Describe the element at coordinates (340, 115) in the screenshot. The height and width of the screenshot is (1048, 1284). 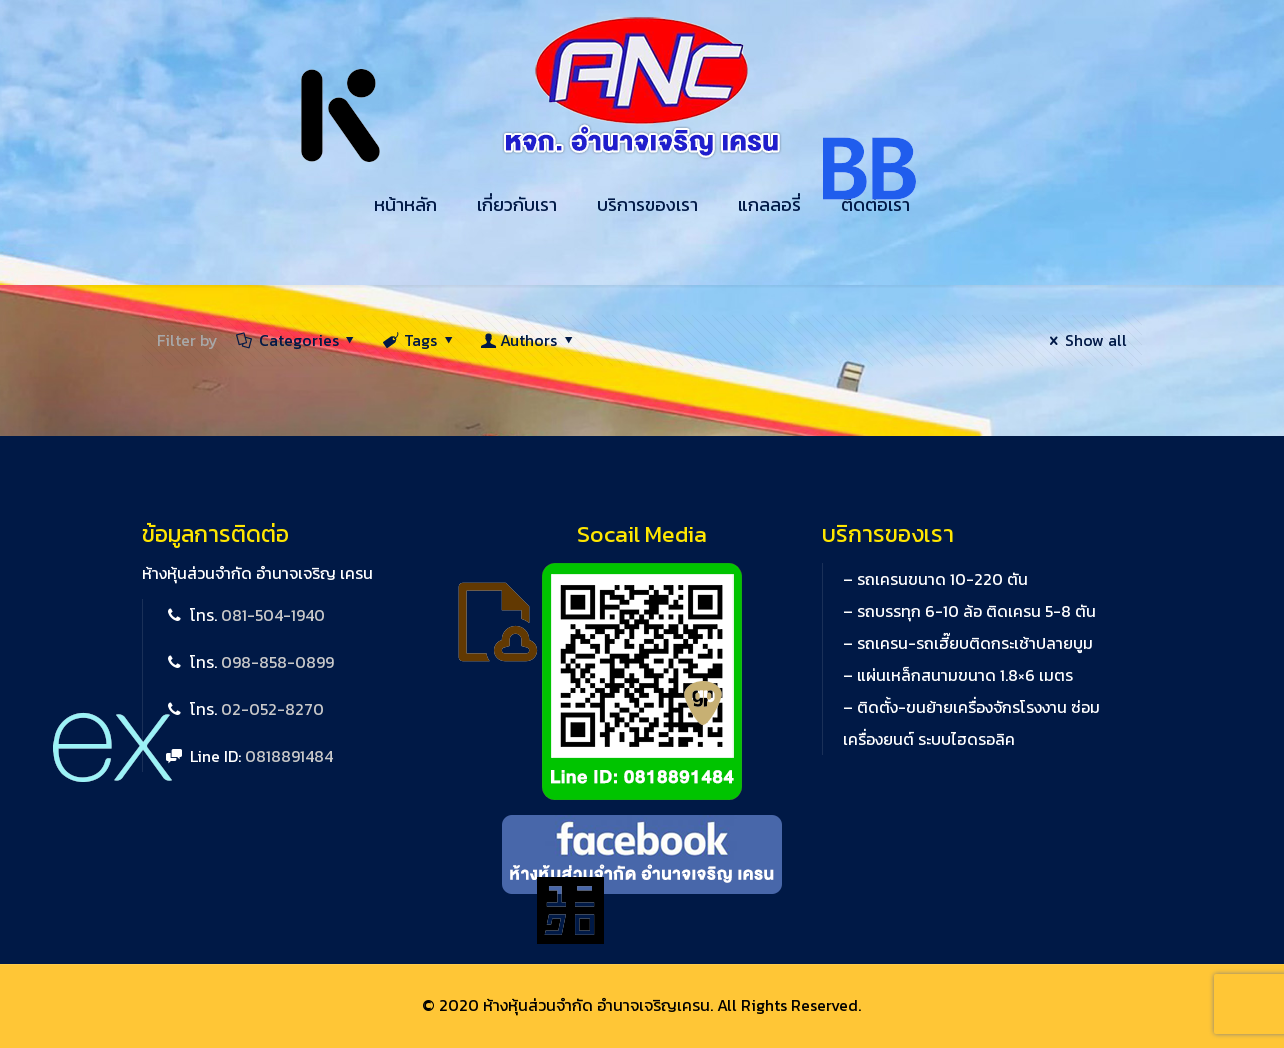
I see `kaios mobile operating system logo` at that location.